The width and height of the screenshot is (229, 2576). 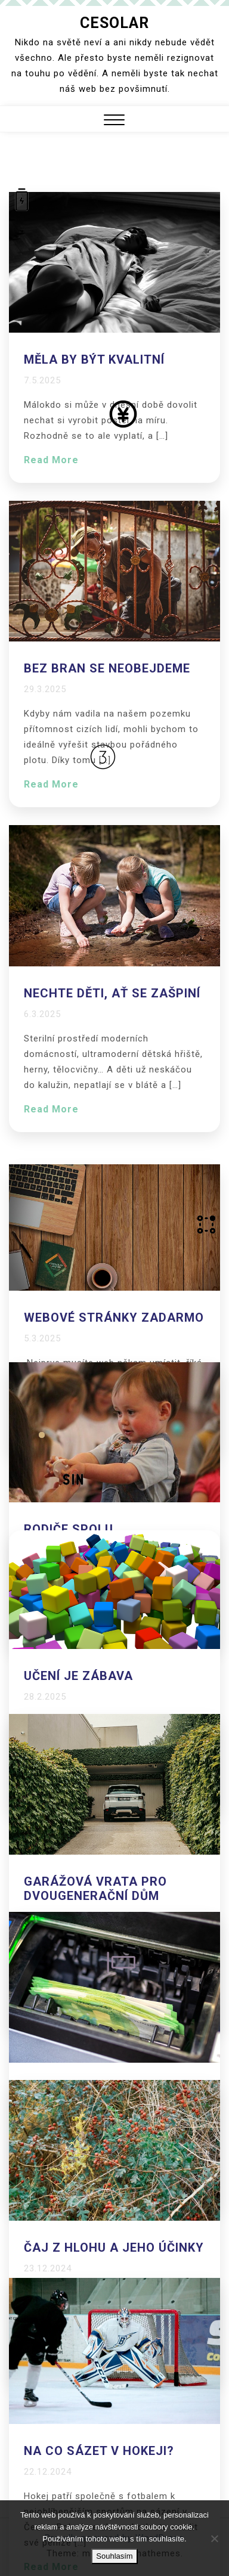 I want to click on align text or content to the left, so click(x=120, y=1962).